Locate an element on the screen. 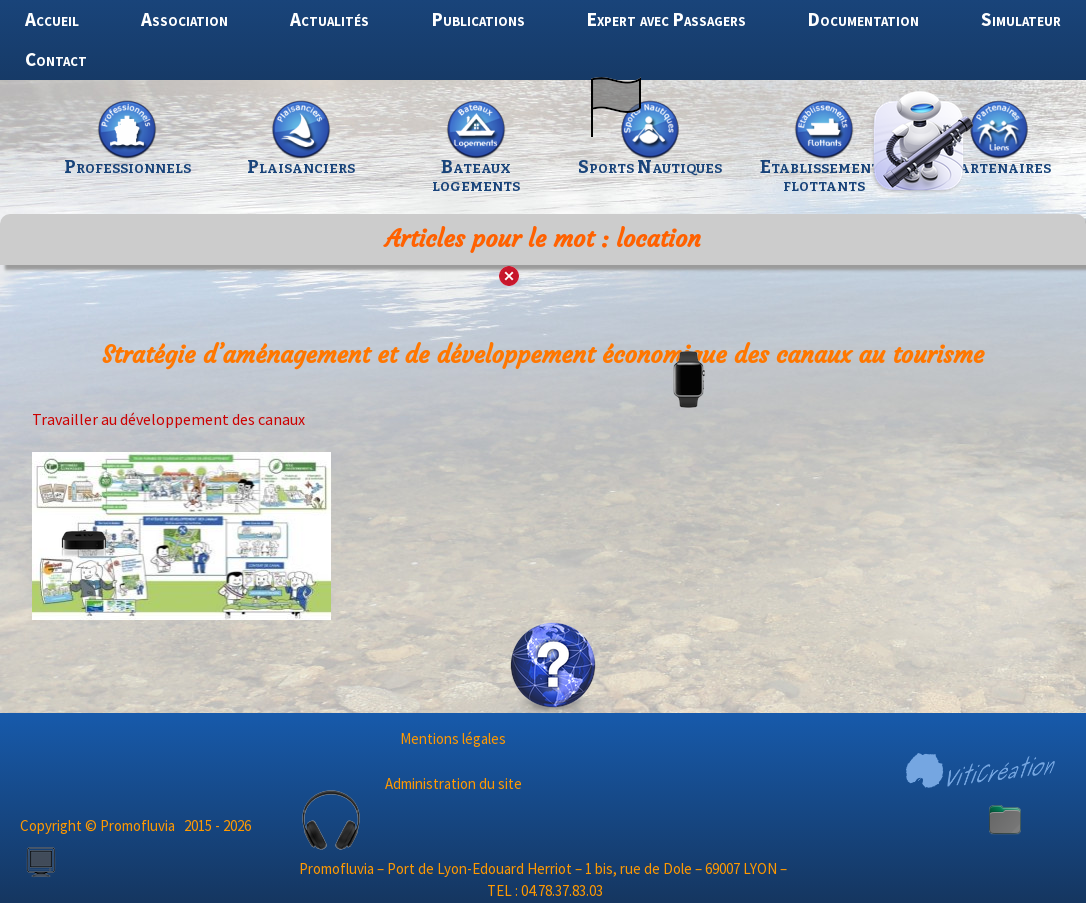  apple tv device in connected devices list is located at coordinates (84, 545).